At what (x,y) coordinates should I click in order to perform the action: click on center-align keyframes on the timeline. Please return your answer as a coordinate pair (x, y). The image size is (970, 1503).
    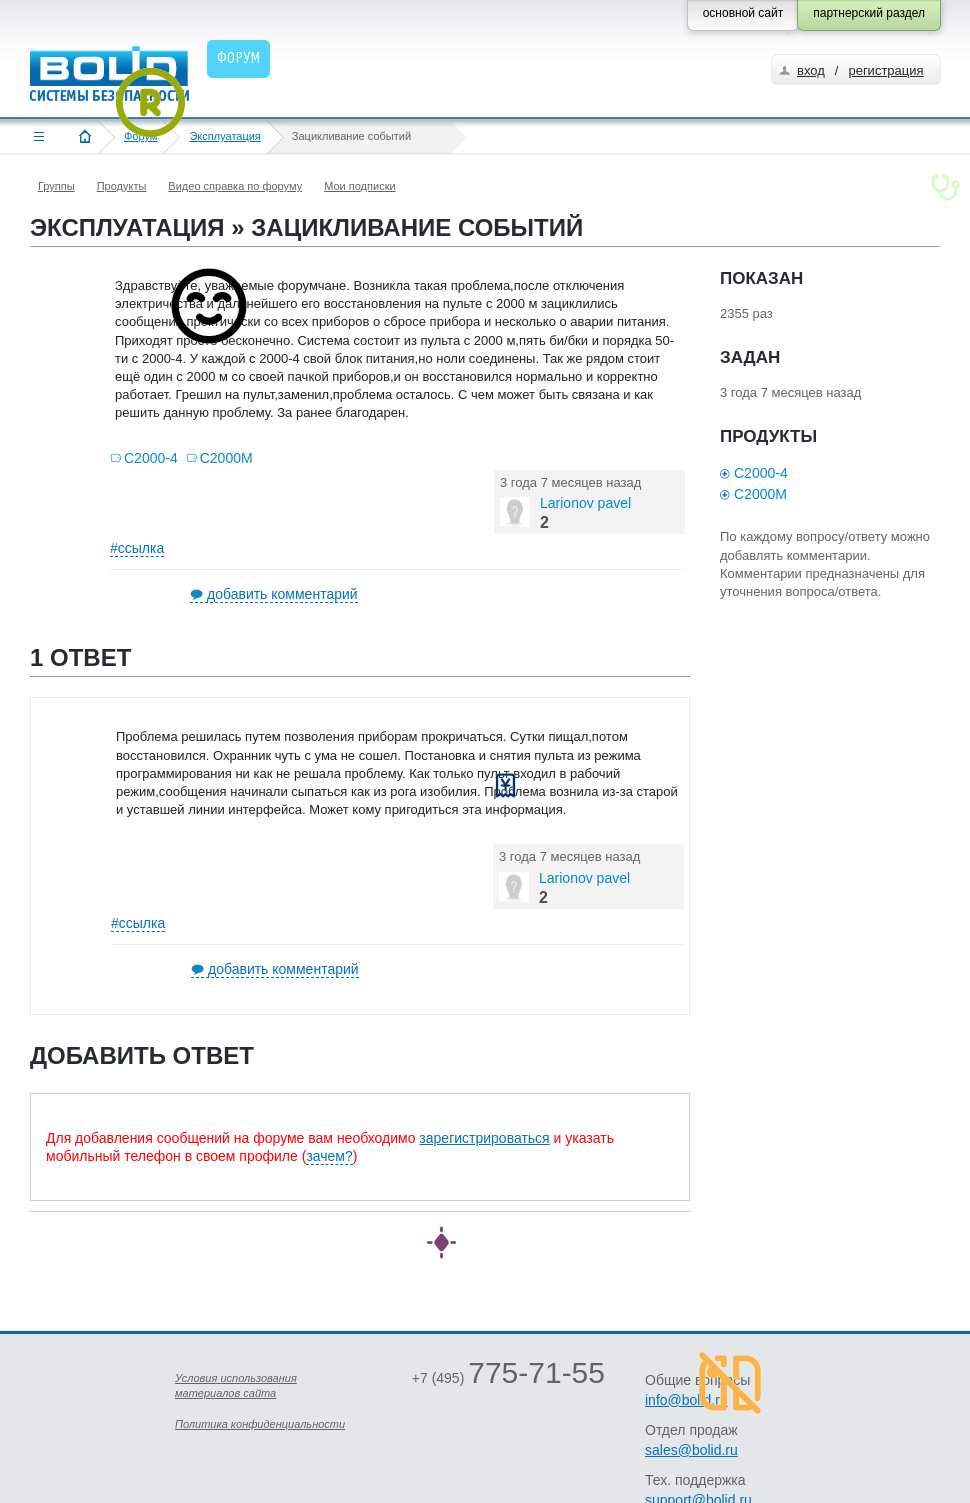
    Looking at the image, I should click on (441, 1242).